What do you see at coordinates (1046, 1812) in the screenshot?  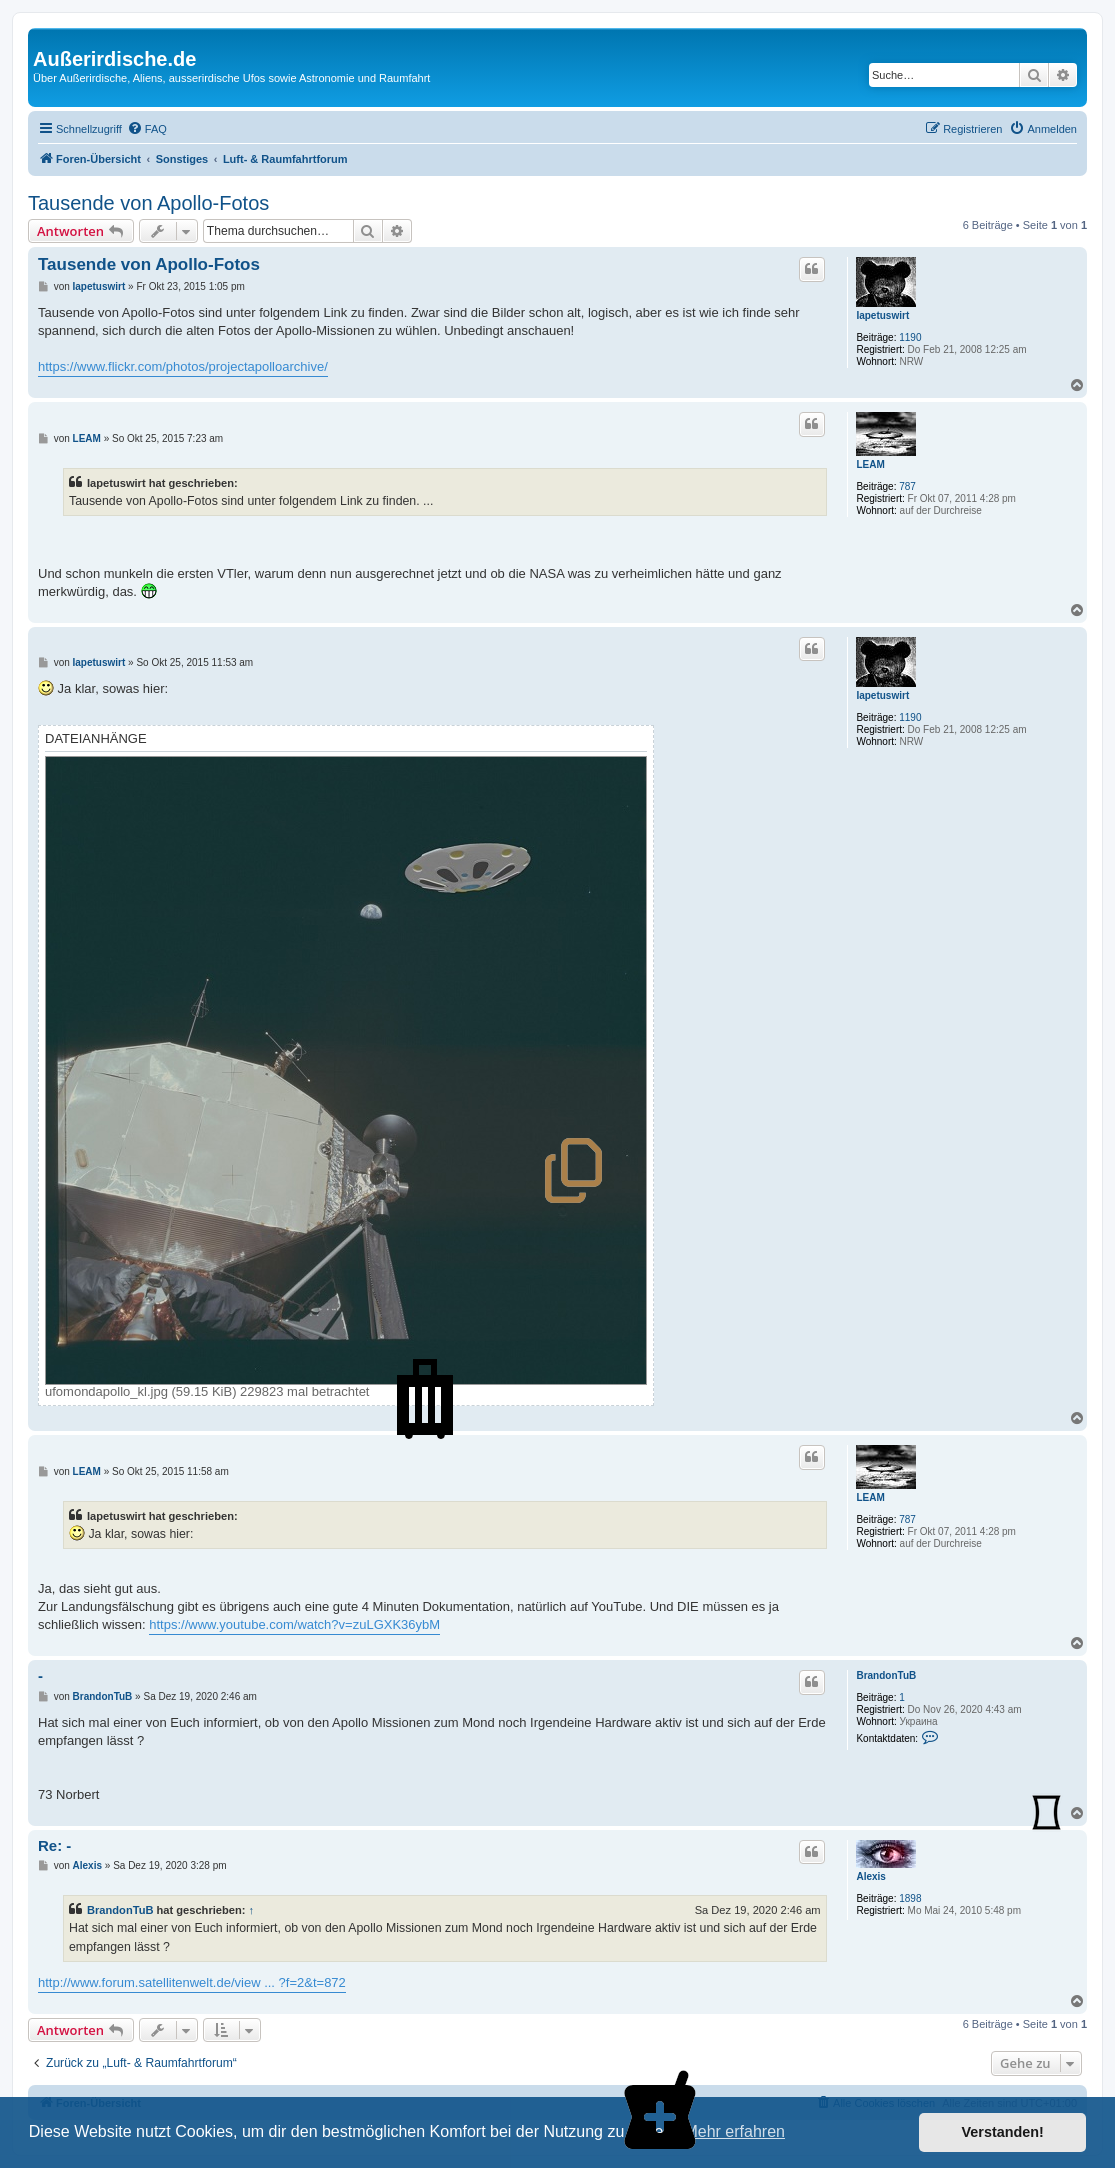 I see `switch to vertical panorama capture mode` at bounding box center [1046, 1812].